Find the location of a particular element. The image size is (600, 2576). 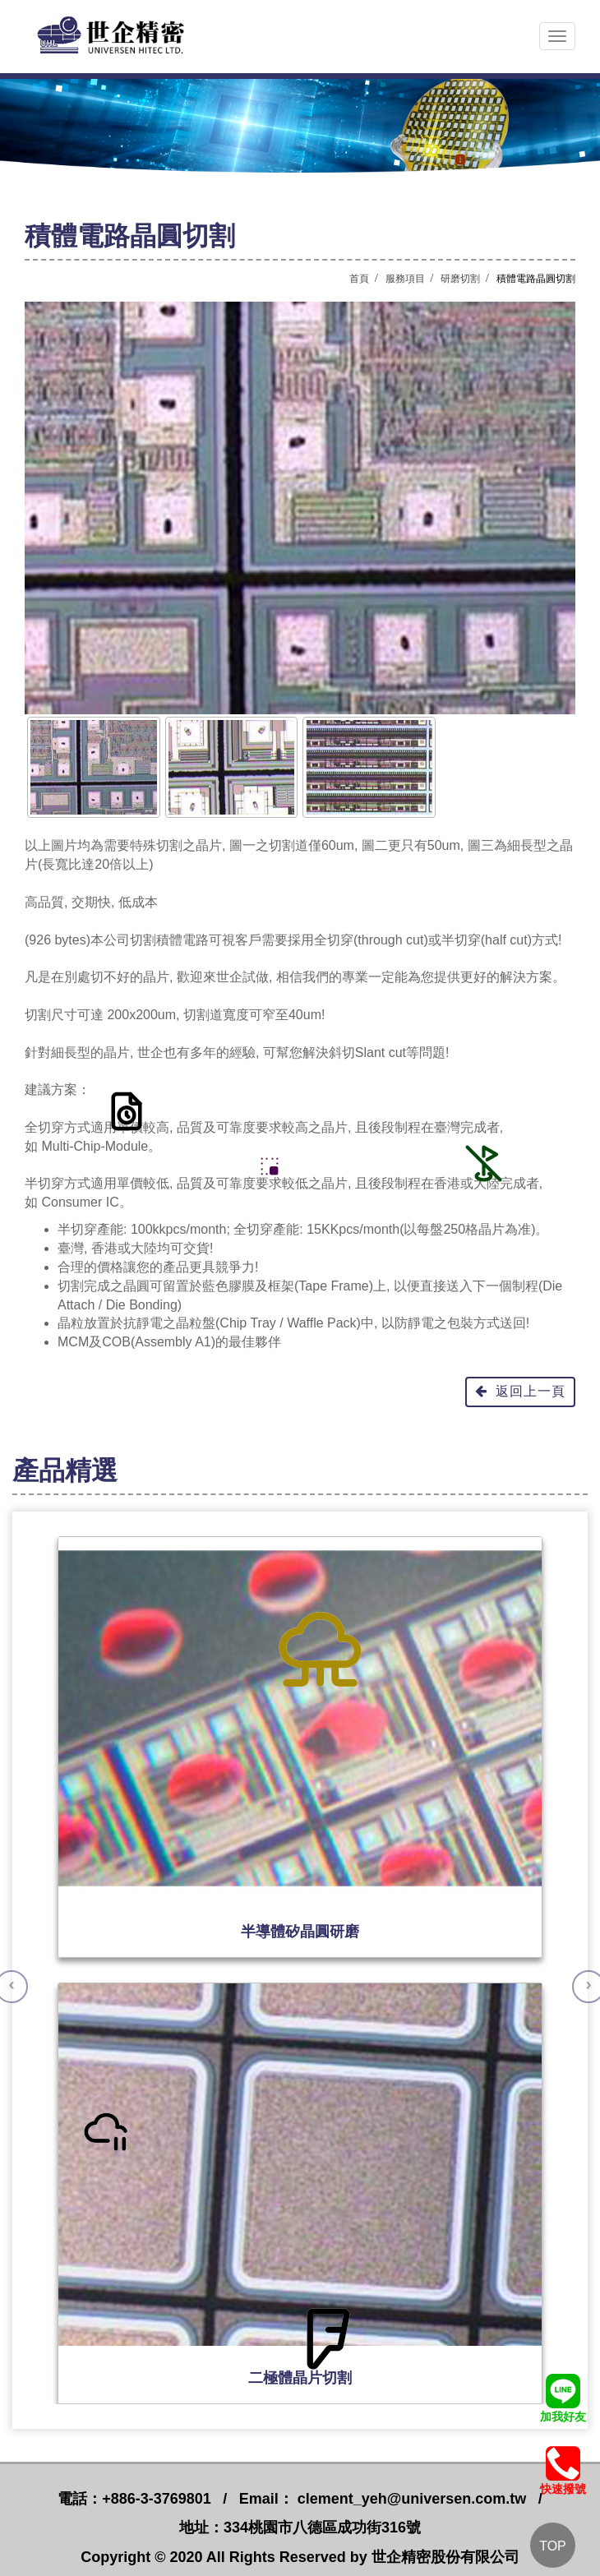

open foursquare app is located at coordinates (328, 2338).